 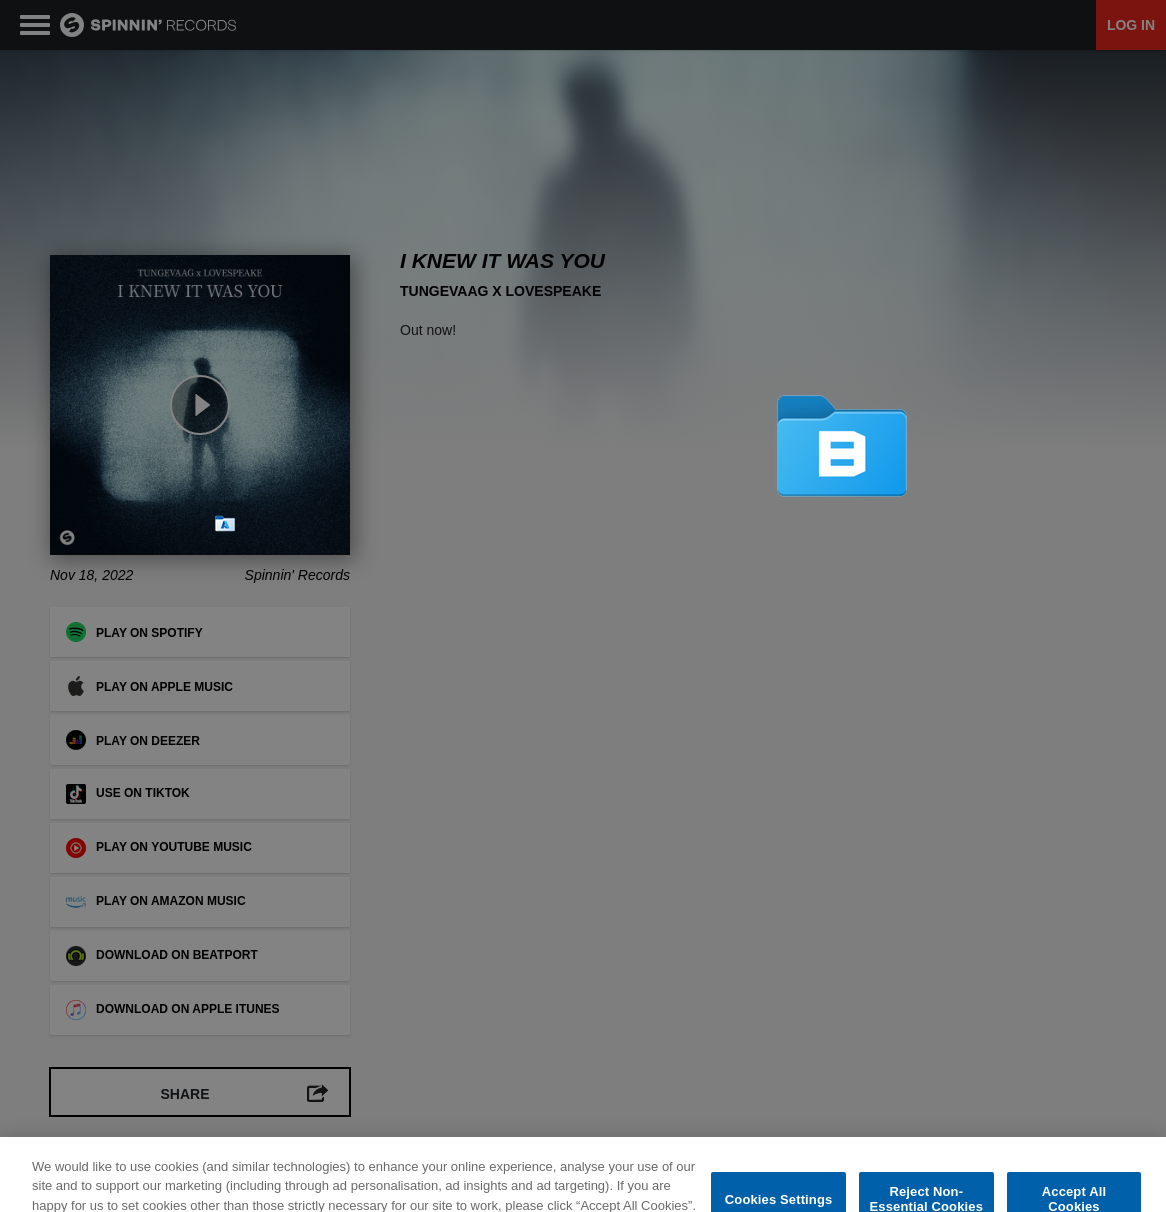 What do you see at coordinates (225, 524) in the screenshot?
I see `open microsoft azure project folder` at bounding box center [225, 524].